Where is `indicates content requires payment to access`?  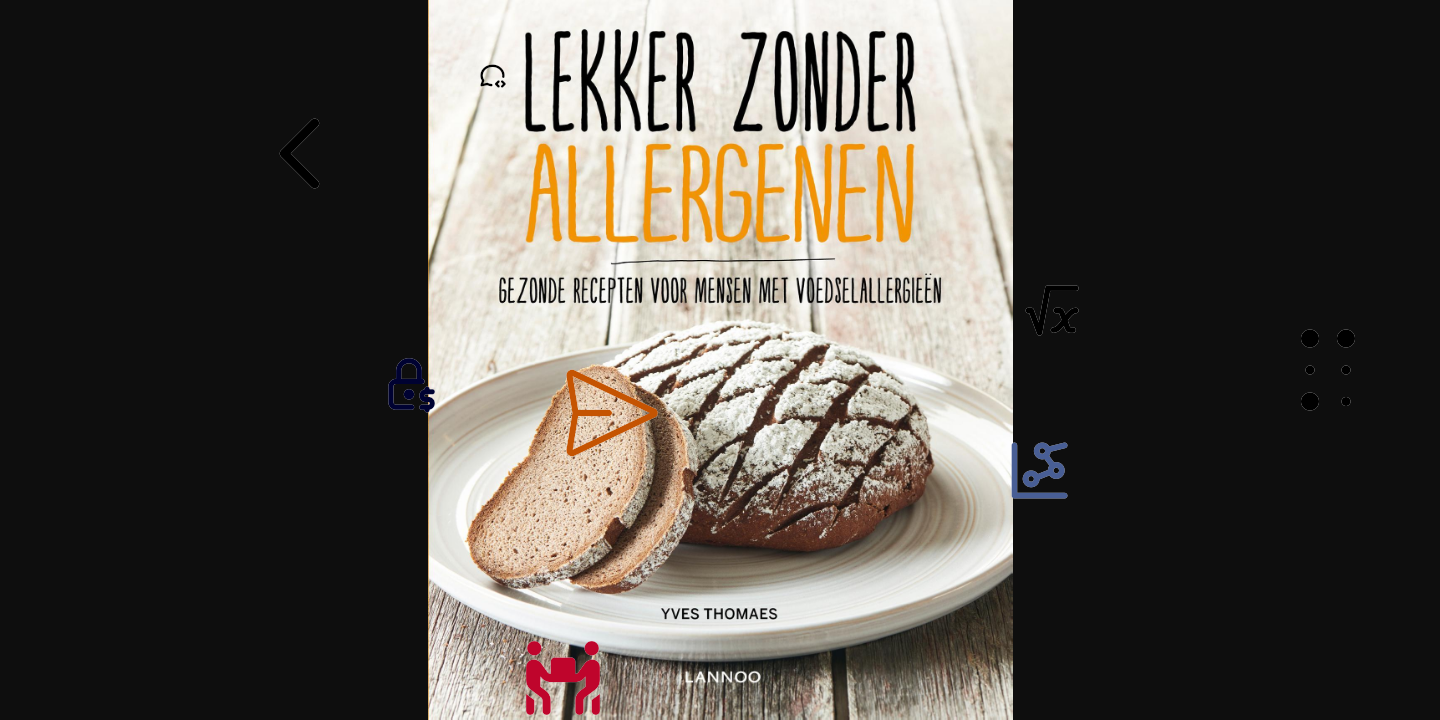
indicates content requires payment to access is located at coordinates (409, 384).